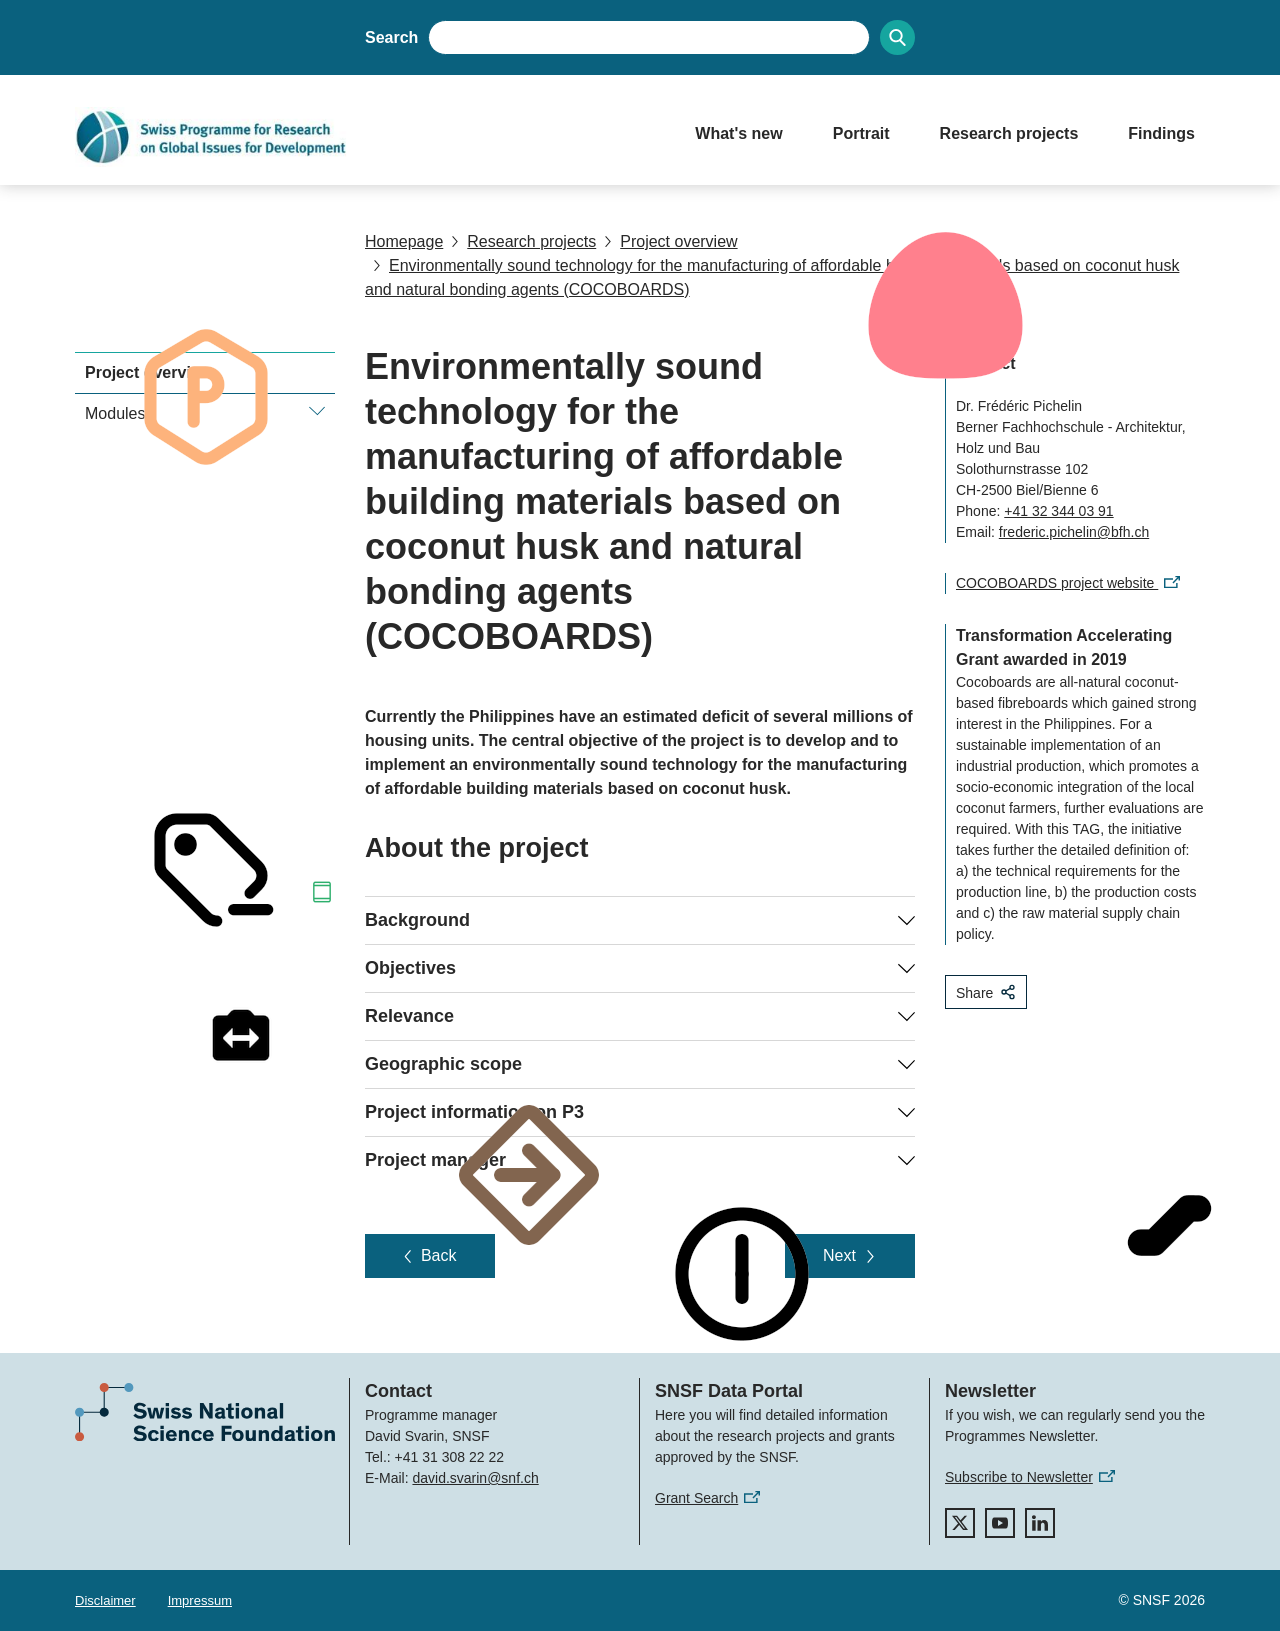 The image size is (1280, 1631). What do you see at coordinates (1169, 1225) in the screenshot?
I see `indicates escalator access nearby` at bounding box center [1169, 1225].